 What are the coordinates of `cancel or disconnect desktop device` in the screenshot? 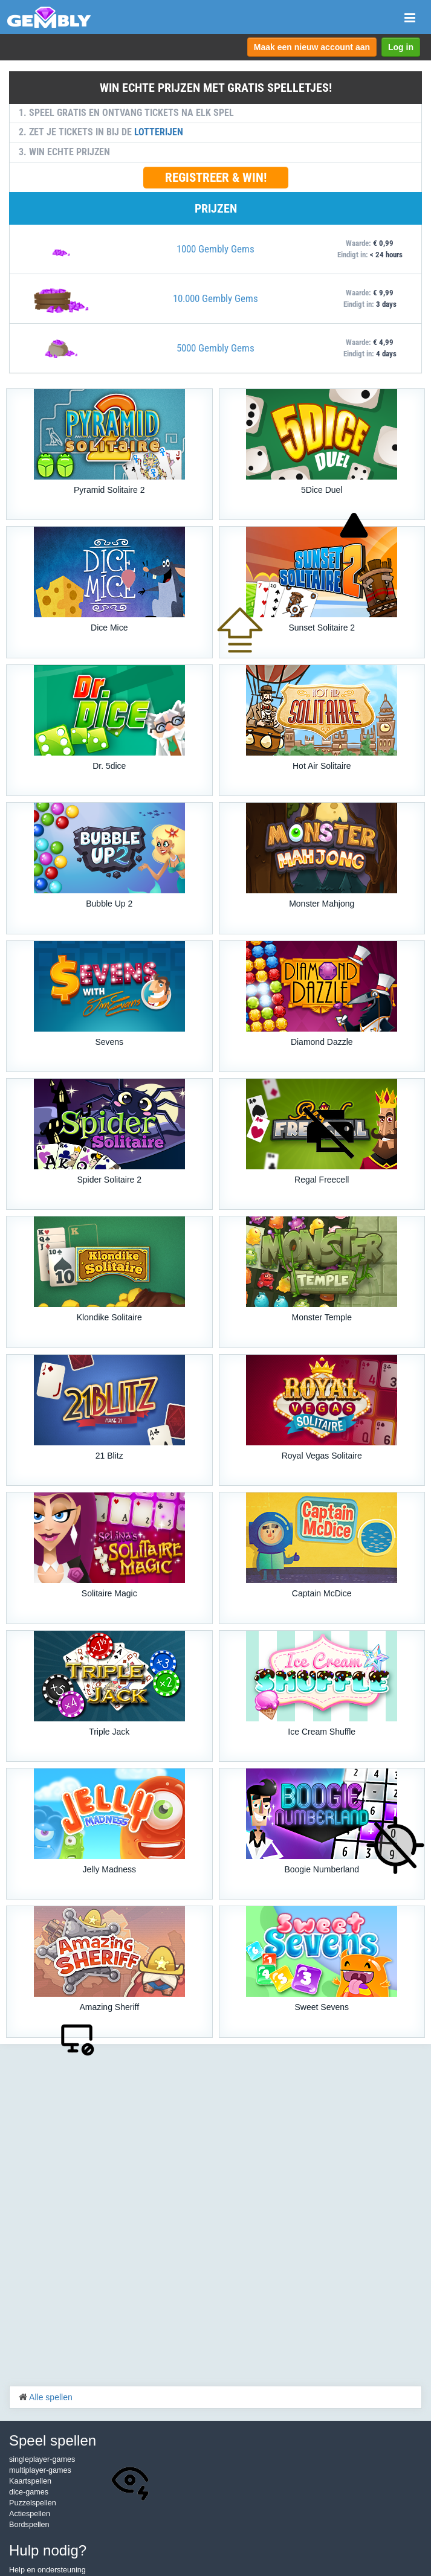 It's located at (77, 2038).